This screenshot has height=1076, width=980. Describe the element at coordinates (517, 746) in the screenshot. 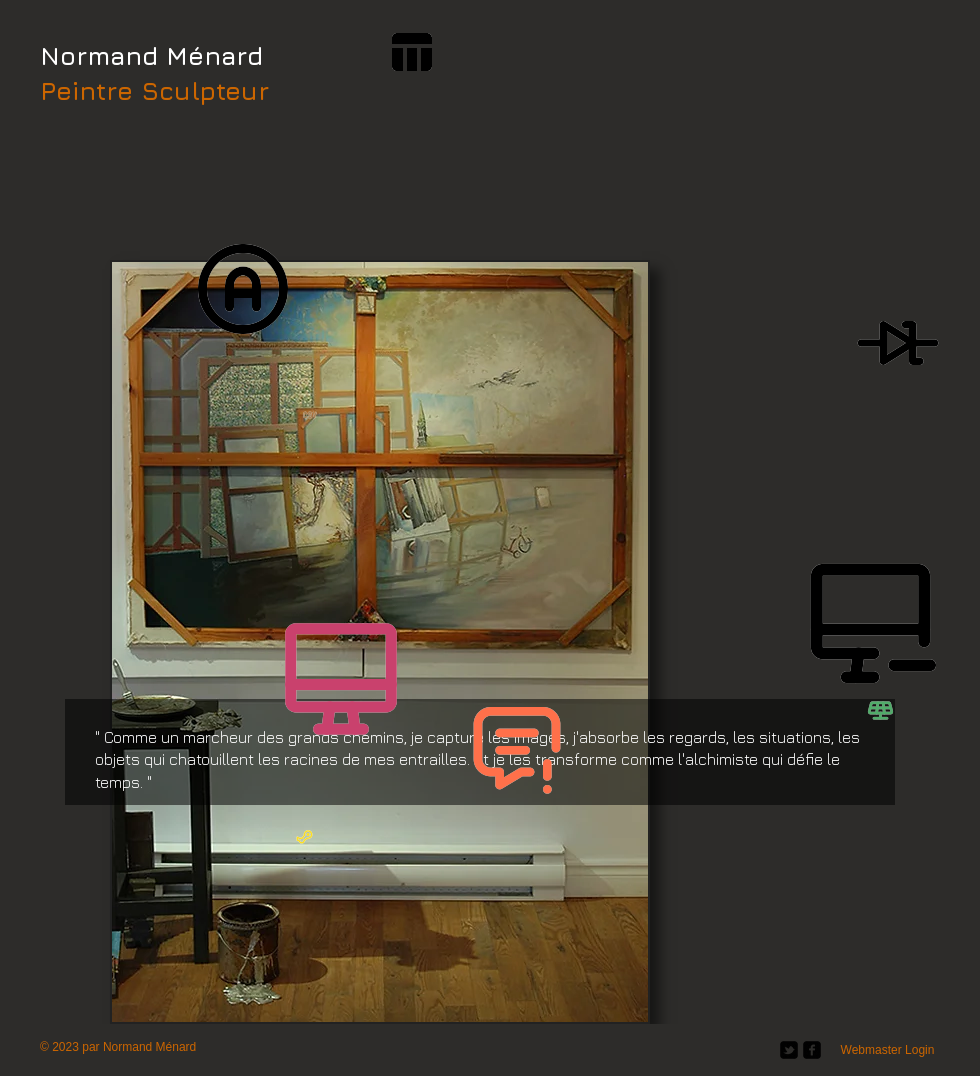

I see `message requires attention or action` at that location.